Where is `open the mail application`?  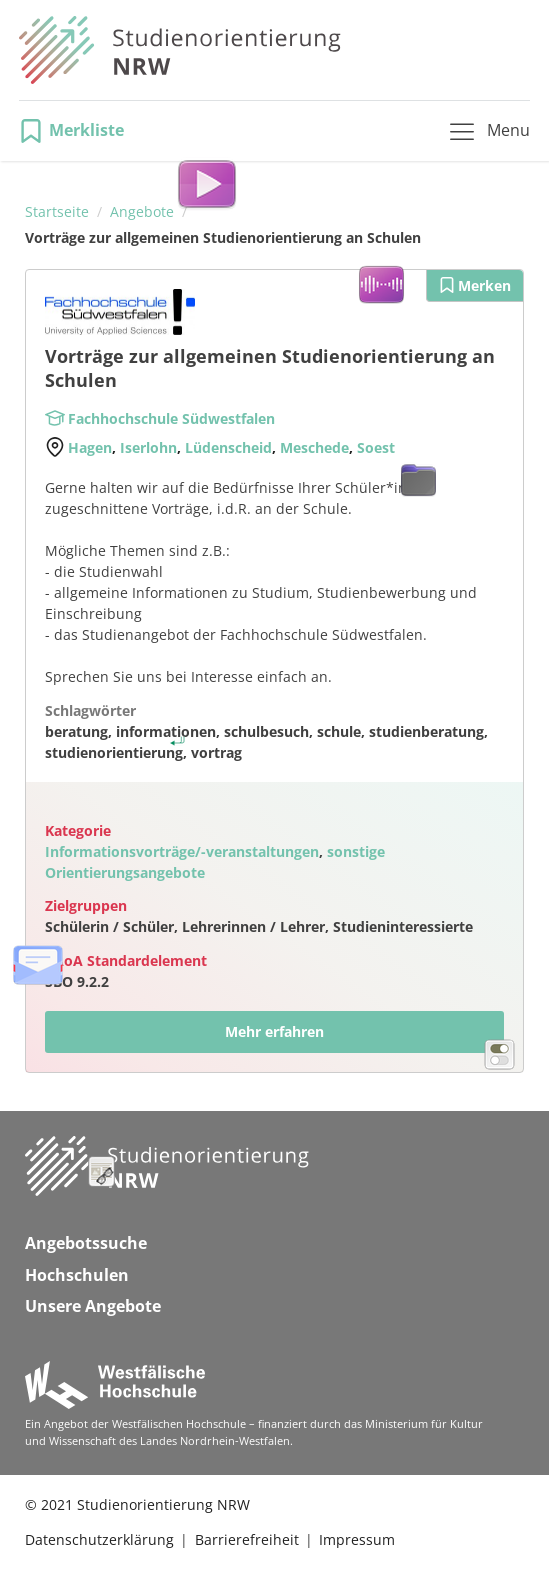 open the mail application is located at coordinates (38, 965).